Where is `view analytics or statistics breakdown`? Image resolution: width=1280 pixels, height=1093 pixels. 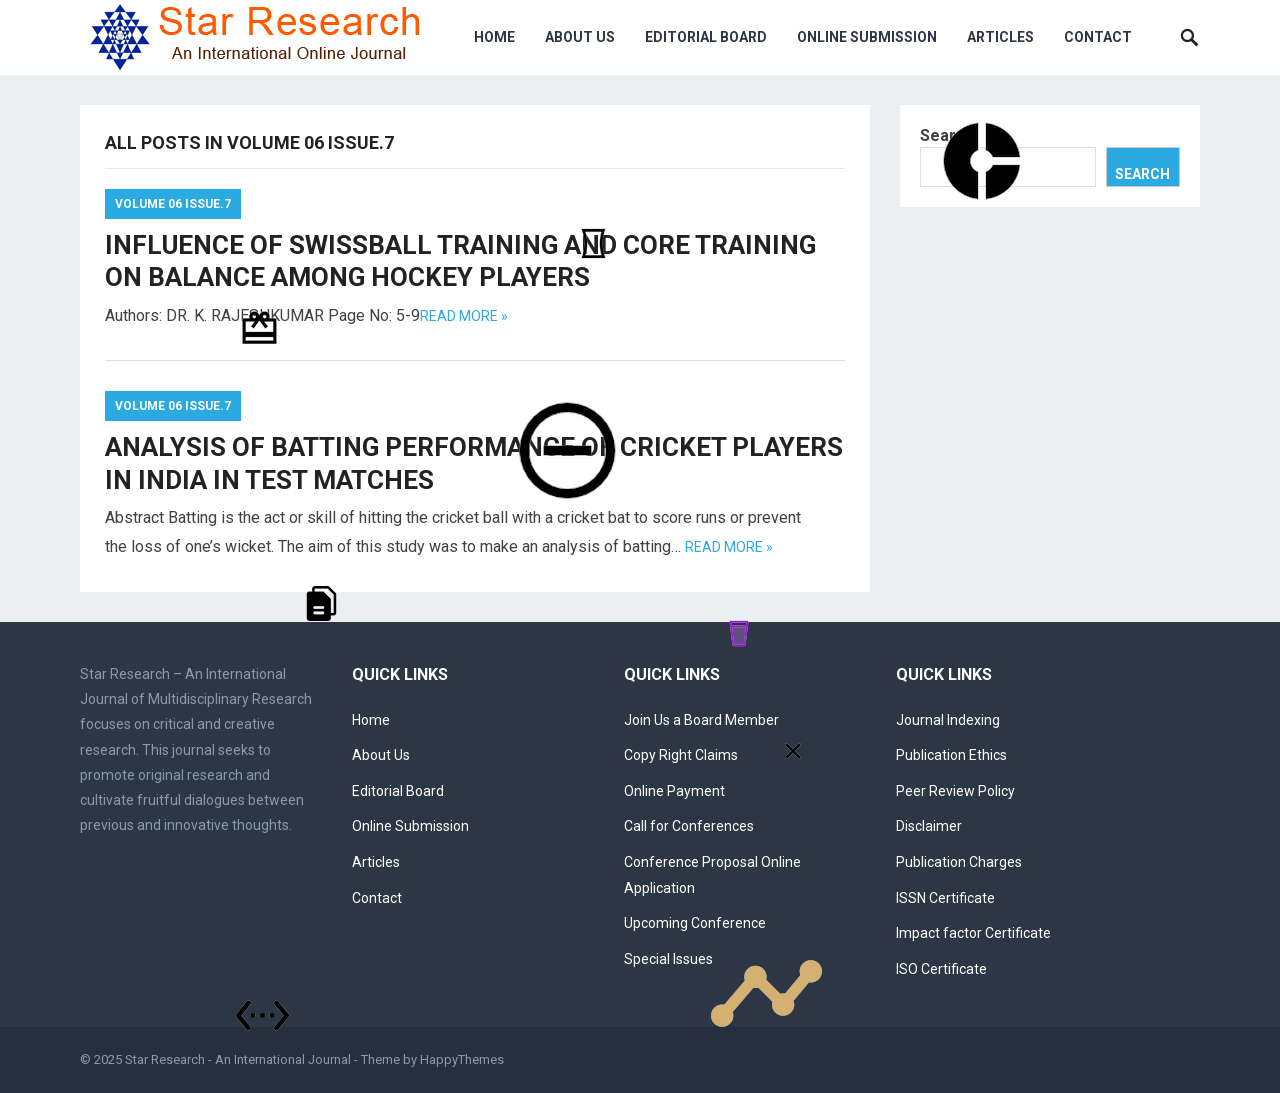
view analytics or statistics breakdown is located at coordinates (982, 161).